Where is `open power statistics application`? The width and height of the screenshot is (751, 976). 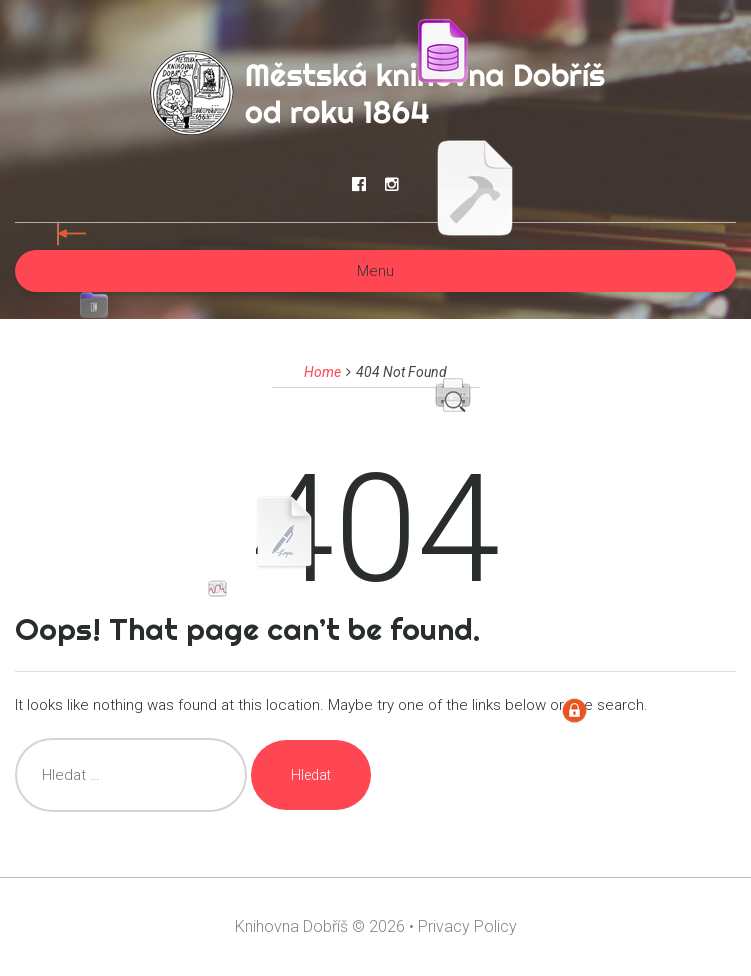
open power statistics application is located at coordinates (217, 588).